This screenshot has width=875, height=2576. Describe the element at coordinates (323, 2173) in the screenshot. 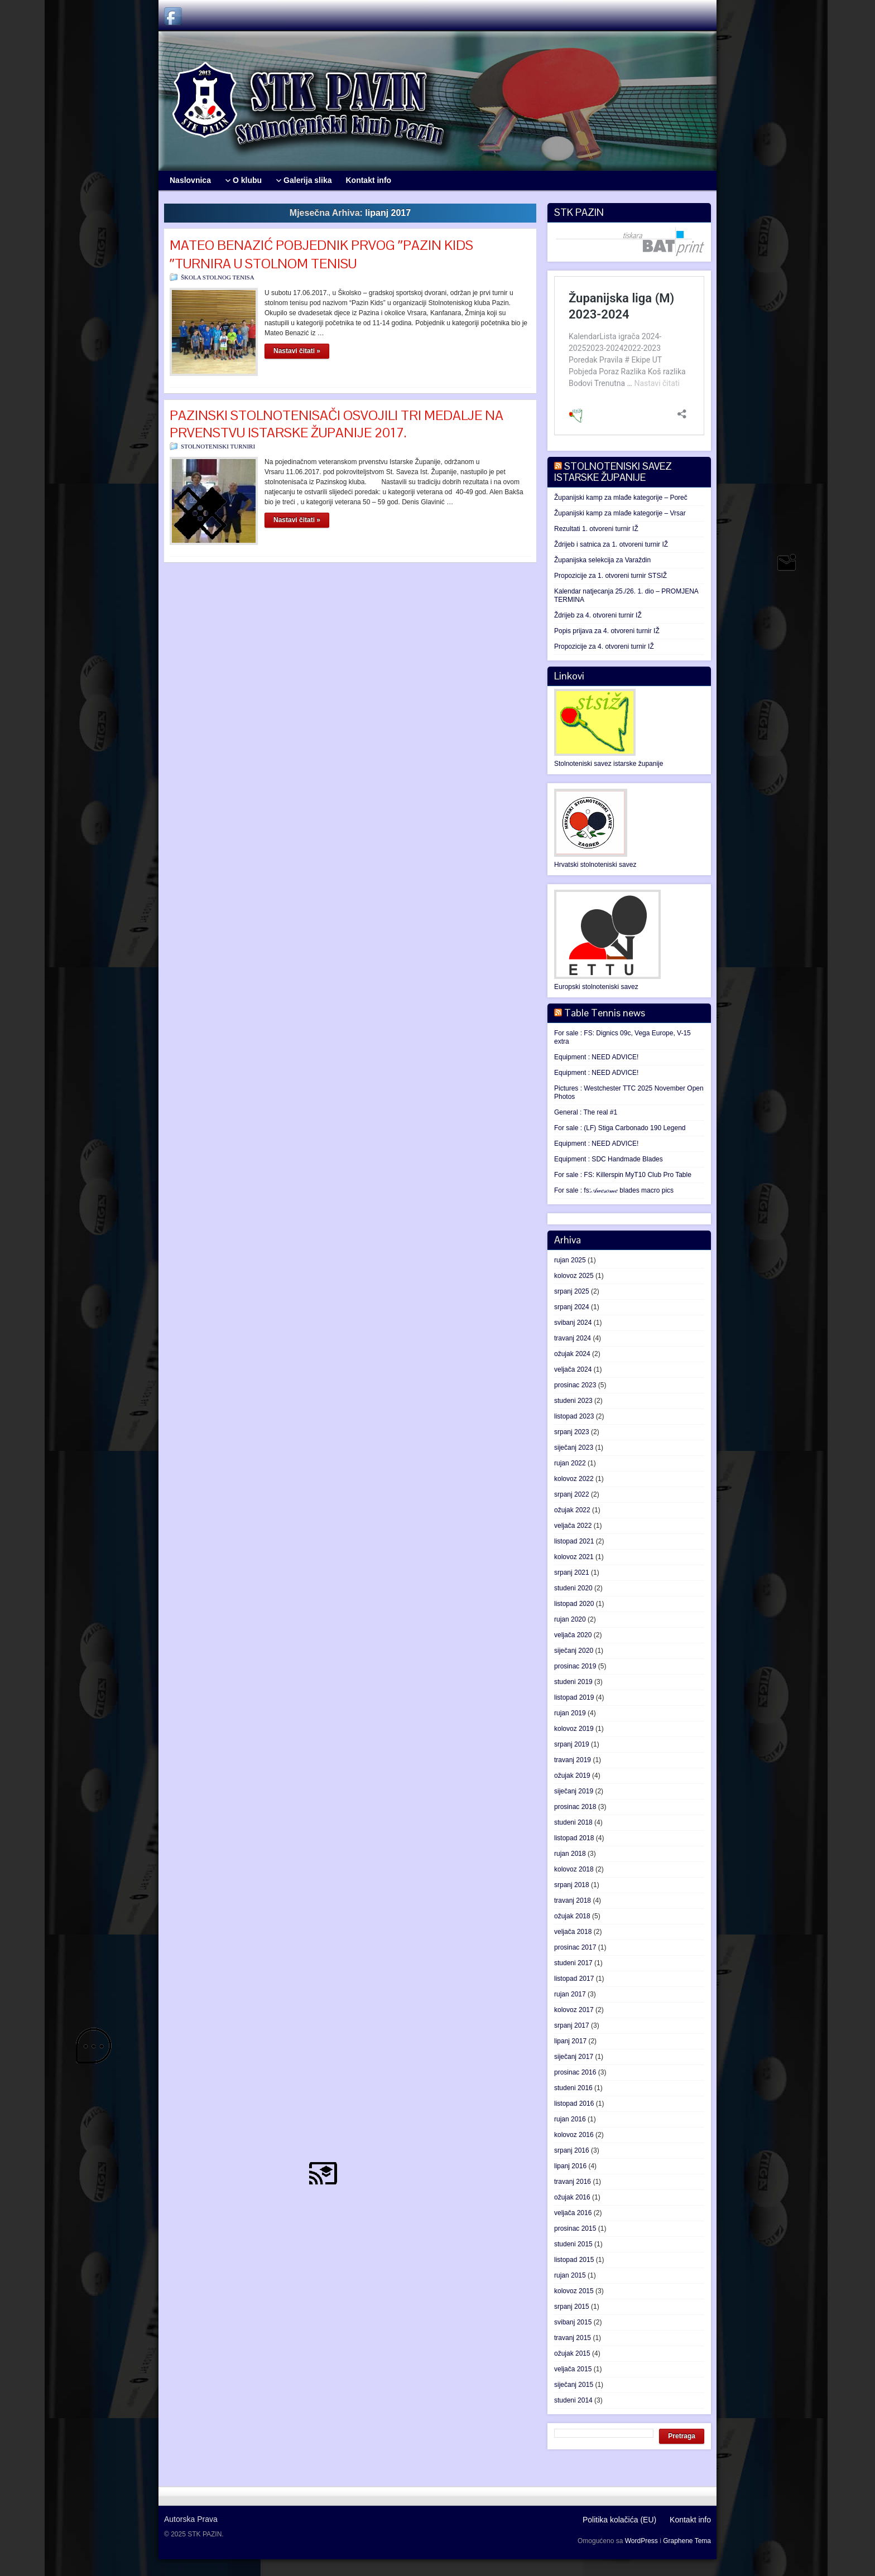

I see `cast or share screen to classroom display` at that location.